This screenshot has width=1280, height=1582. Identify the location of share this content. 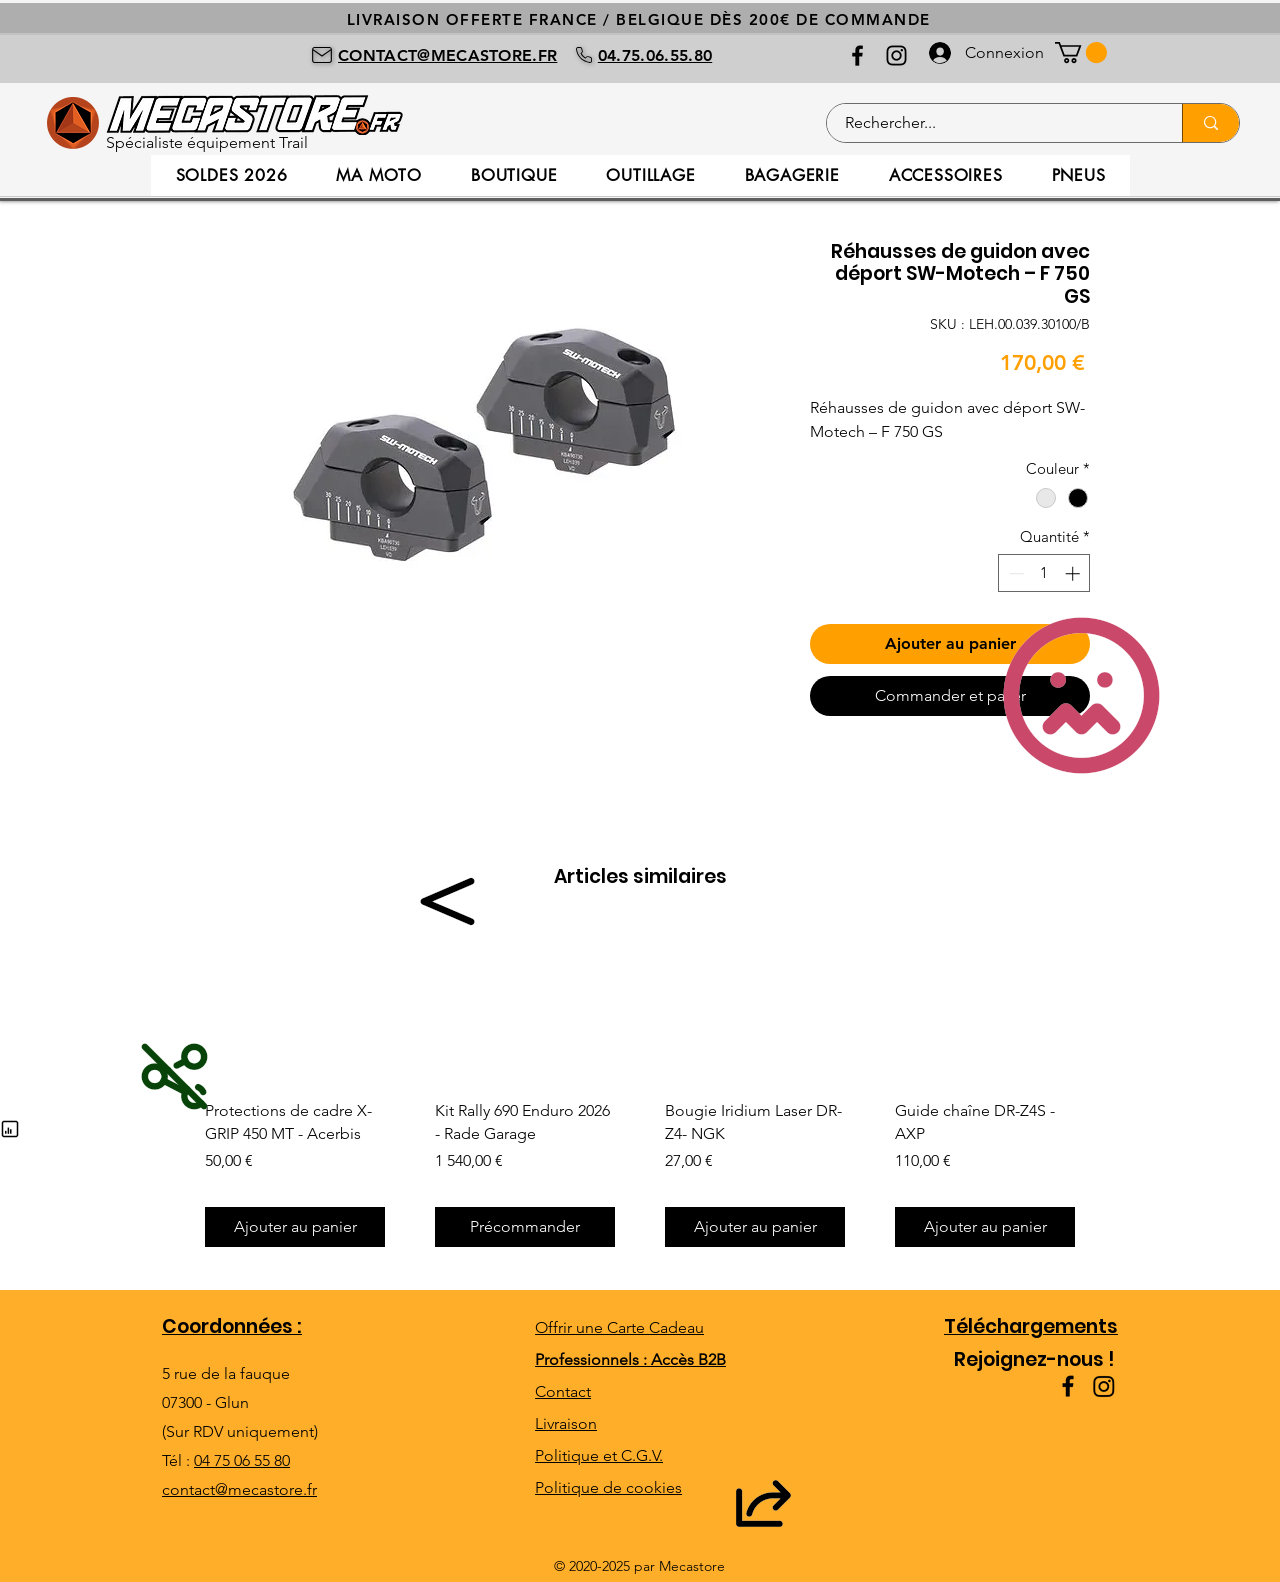
(763, 1501).